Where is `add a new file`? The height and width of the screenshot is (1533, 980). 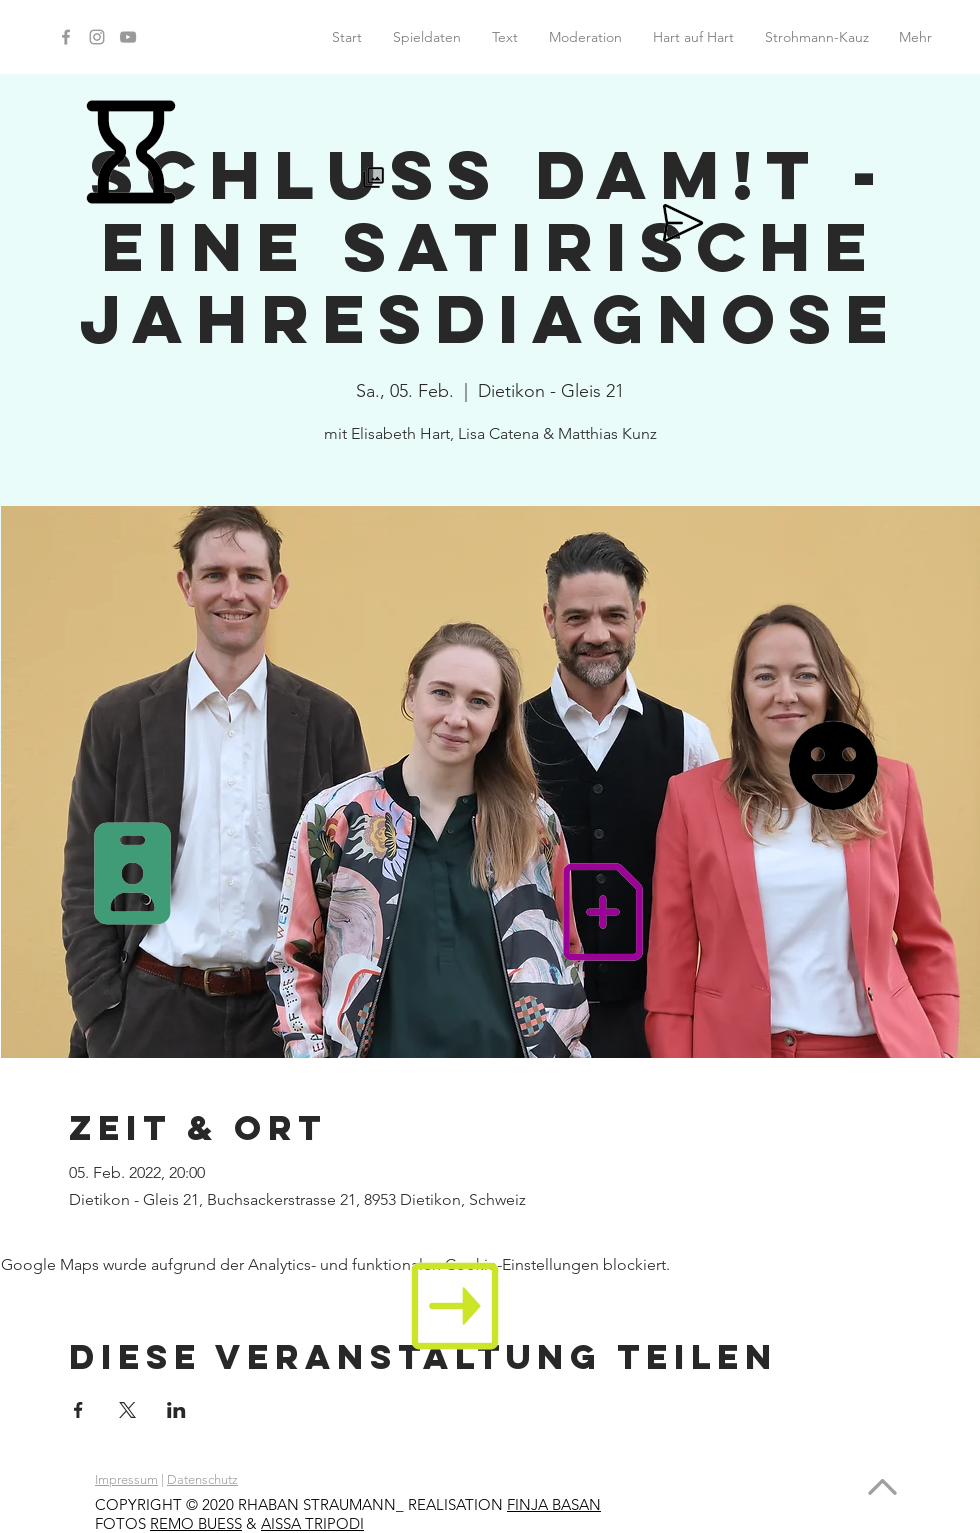
add a new file is located at coordinates (603, 912).